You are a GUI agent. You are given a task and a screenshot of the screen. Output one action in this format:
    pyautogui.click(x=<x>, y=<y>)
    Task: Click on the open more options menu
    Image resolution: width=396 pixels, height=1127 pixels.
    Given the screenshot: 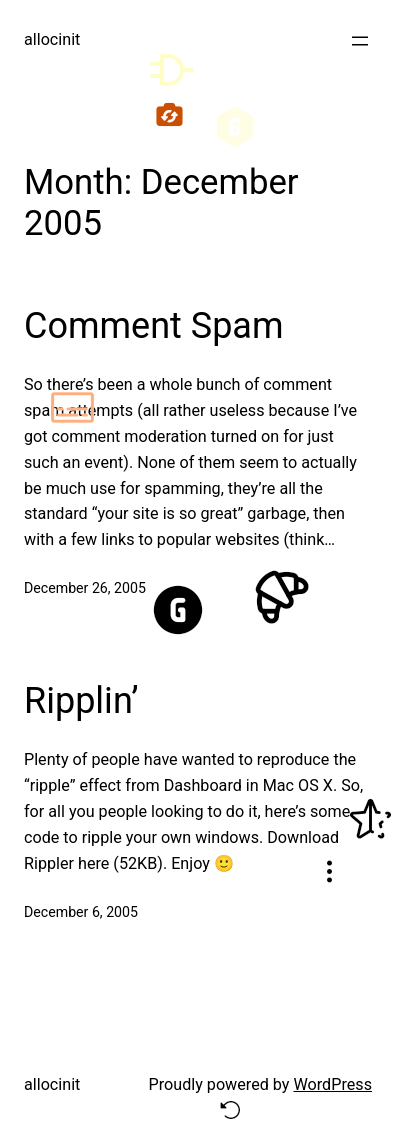 What is the action you would take?
    pyautogui.click(x=329, y=871)
    